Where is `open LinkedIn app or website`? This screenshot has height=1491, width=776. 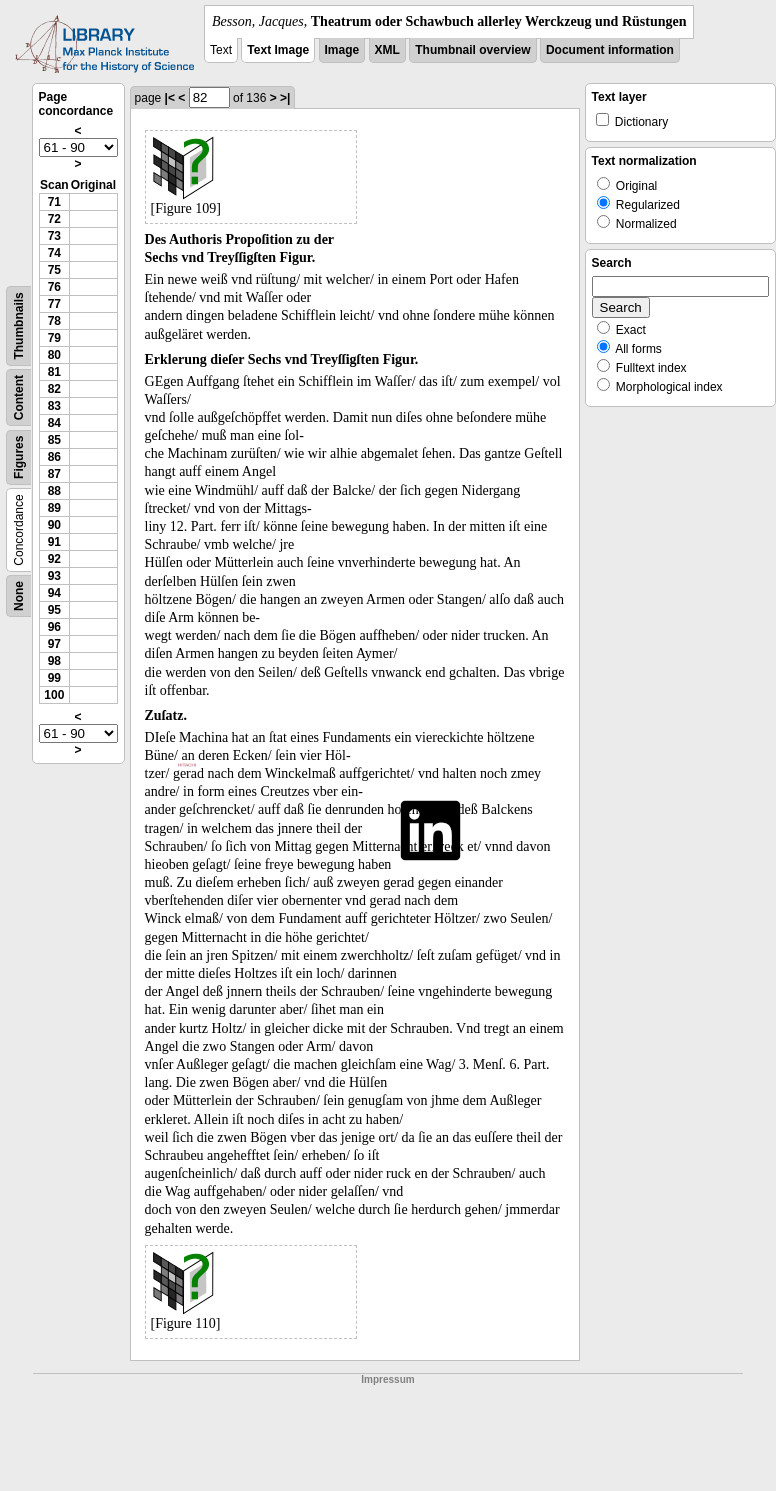 open LinkedIn app or website is located at coordinates (430, 830).